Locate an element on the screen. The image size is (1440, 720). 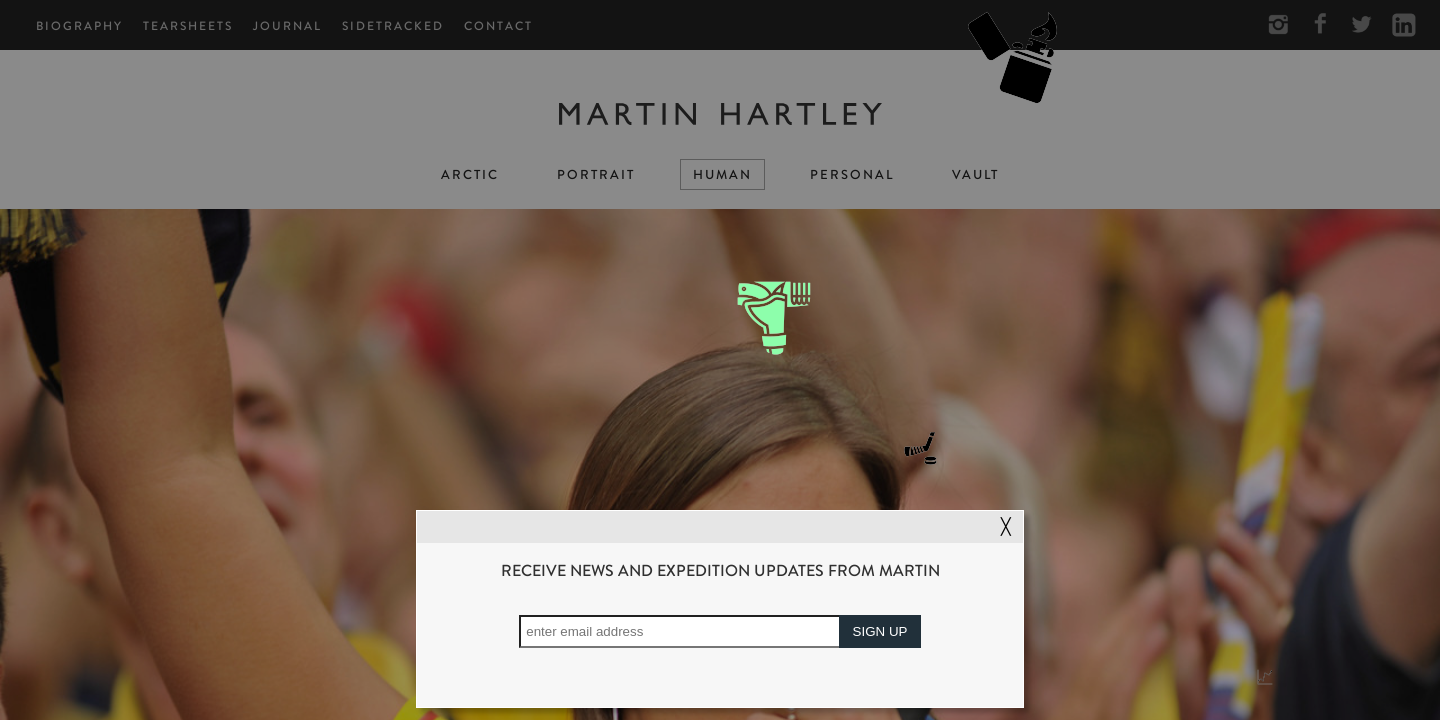
ignite or activate a fire-related feature is located at coordinates (1012, 57).